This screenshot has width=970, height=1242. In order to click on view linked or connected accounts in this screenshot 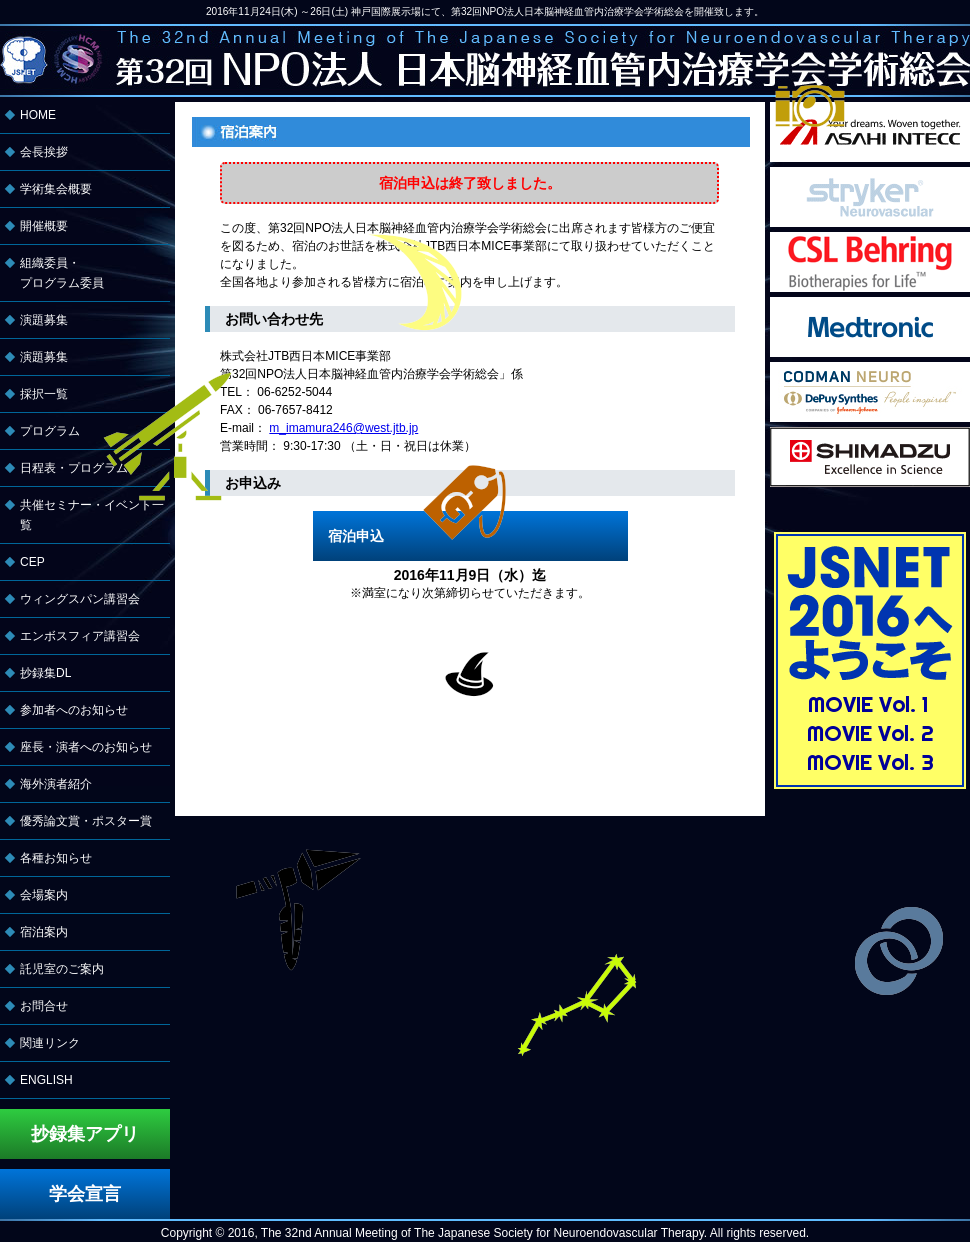, I will do `click(899, 951)`.